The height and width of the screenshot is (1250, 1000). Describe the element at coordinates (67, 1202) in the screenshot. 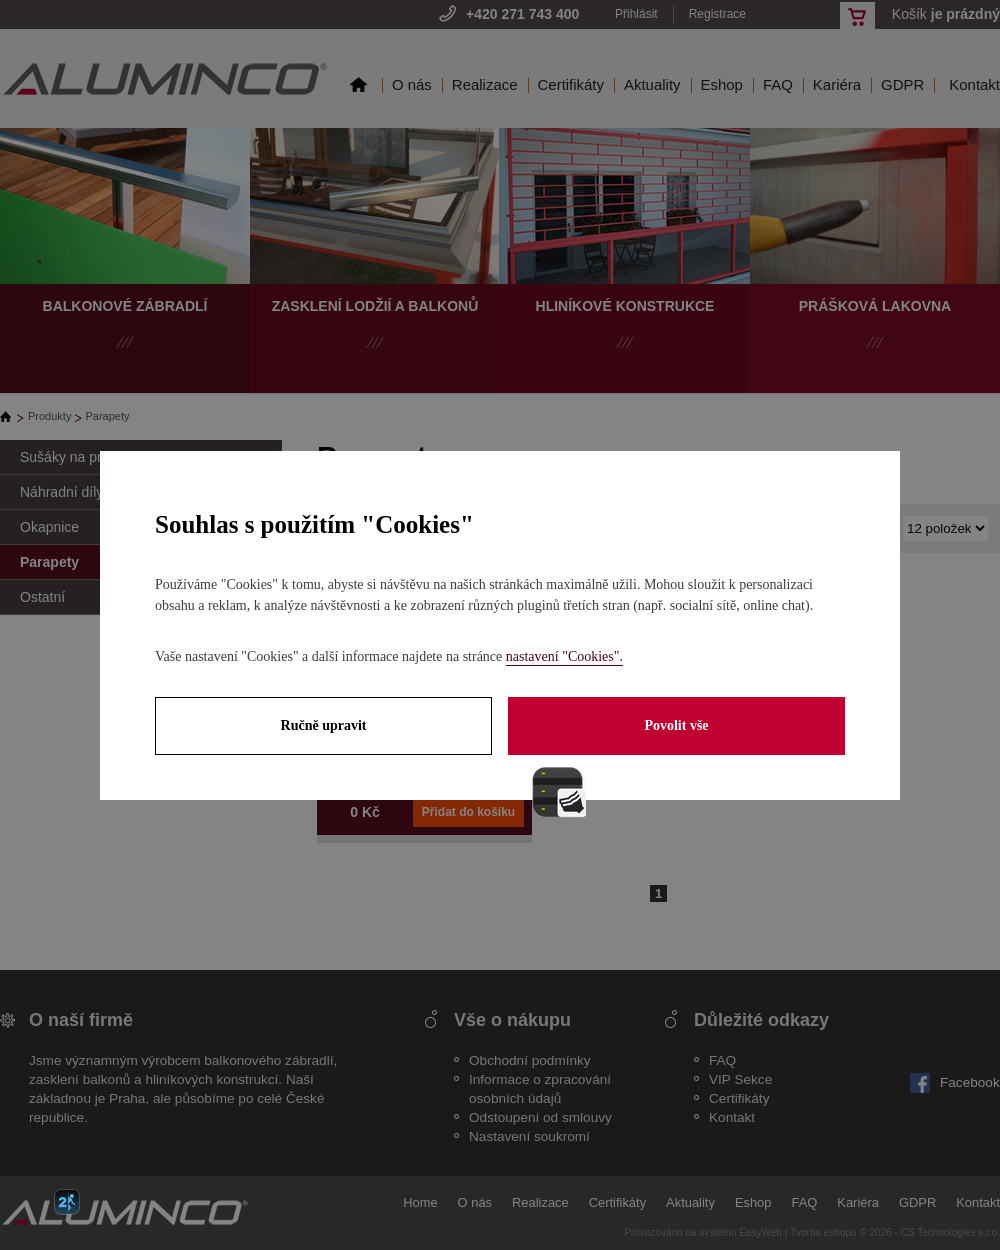

I see `launch portal 2 game` at that location.